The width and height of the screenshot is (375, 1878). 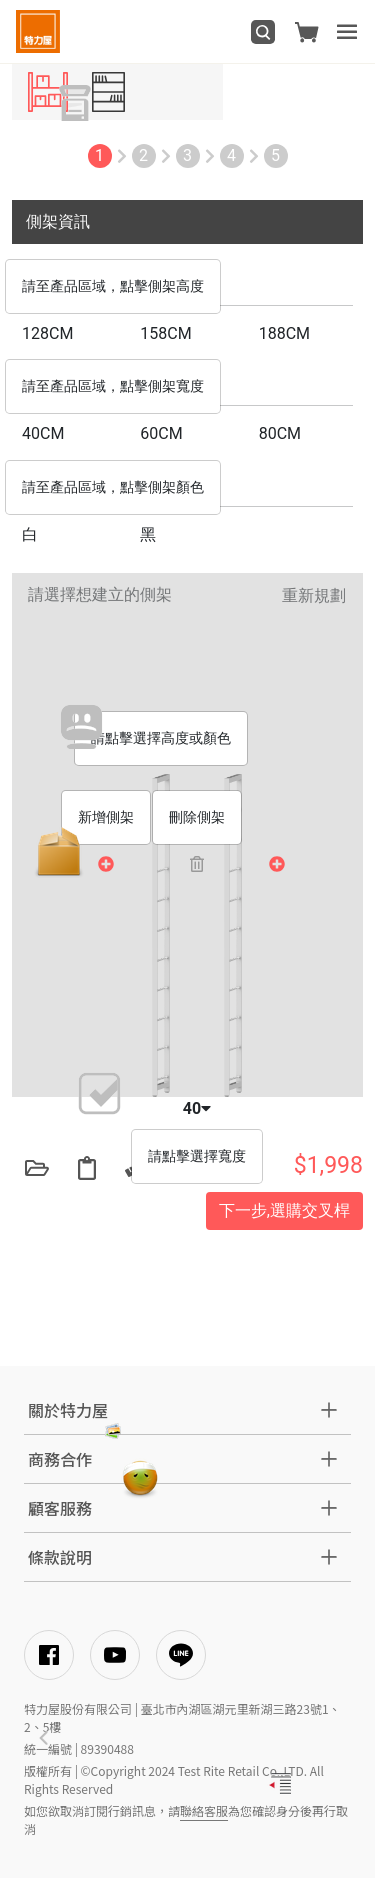 I want to click on indicates a system error or computer failure, so click(x=81, y=725).